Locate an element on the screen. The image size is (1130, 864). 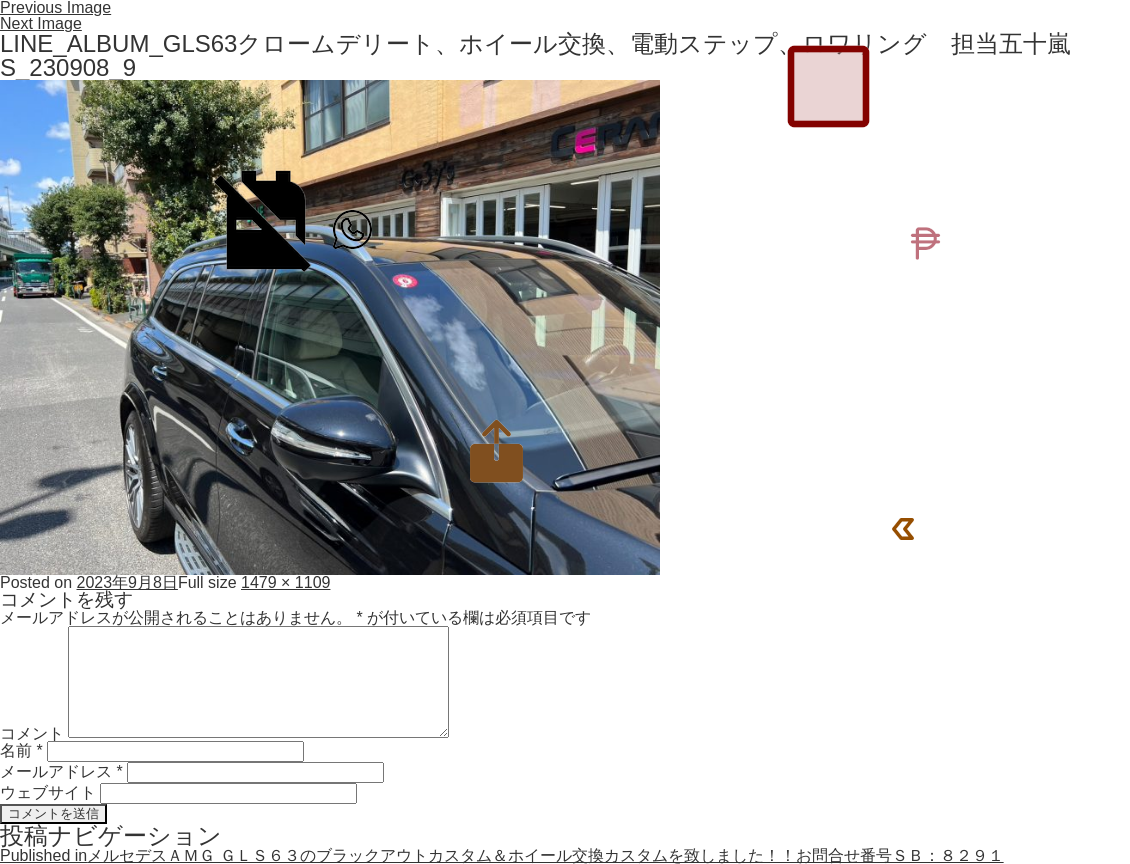
export or upload a file is located at coordinates (496, 453).